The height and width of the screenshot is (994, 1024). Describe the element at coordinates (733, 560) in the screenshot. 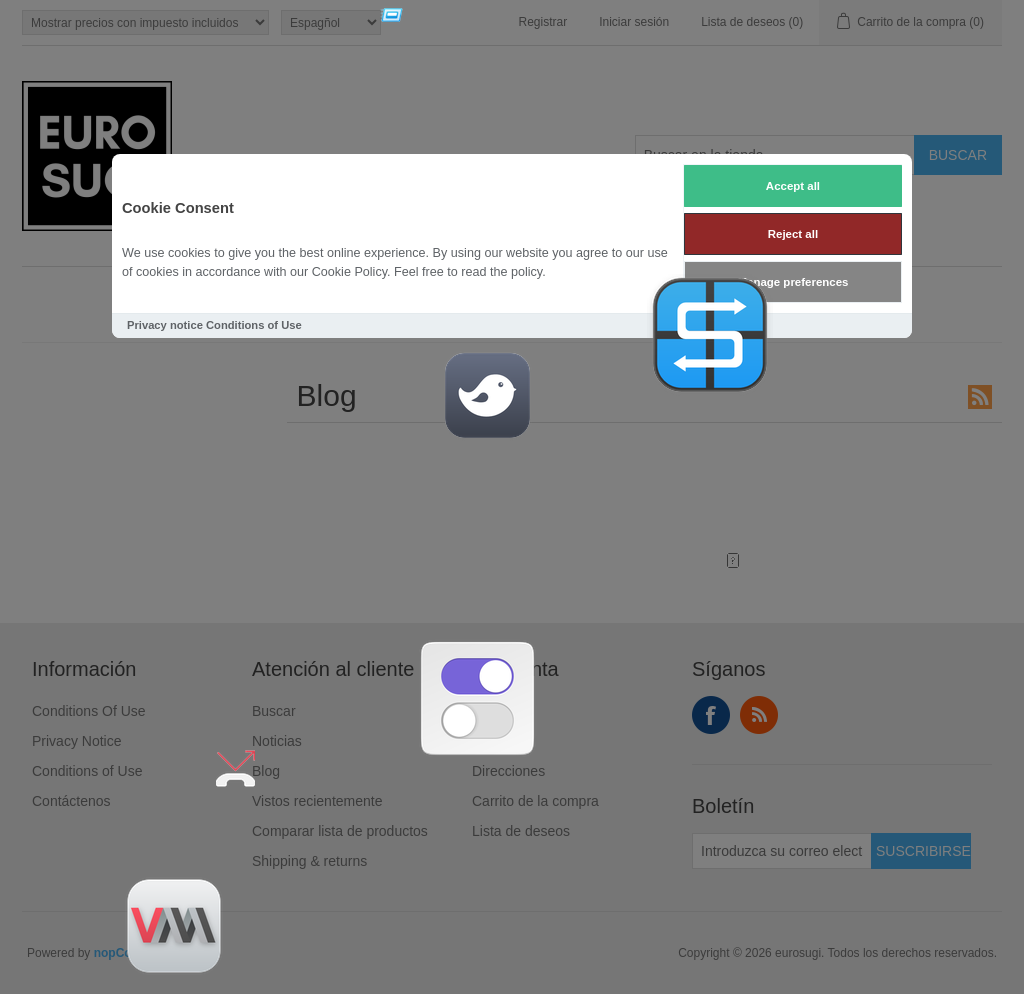

I see `access help documentation` at that location.